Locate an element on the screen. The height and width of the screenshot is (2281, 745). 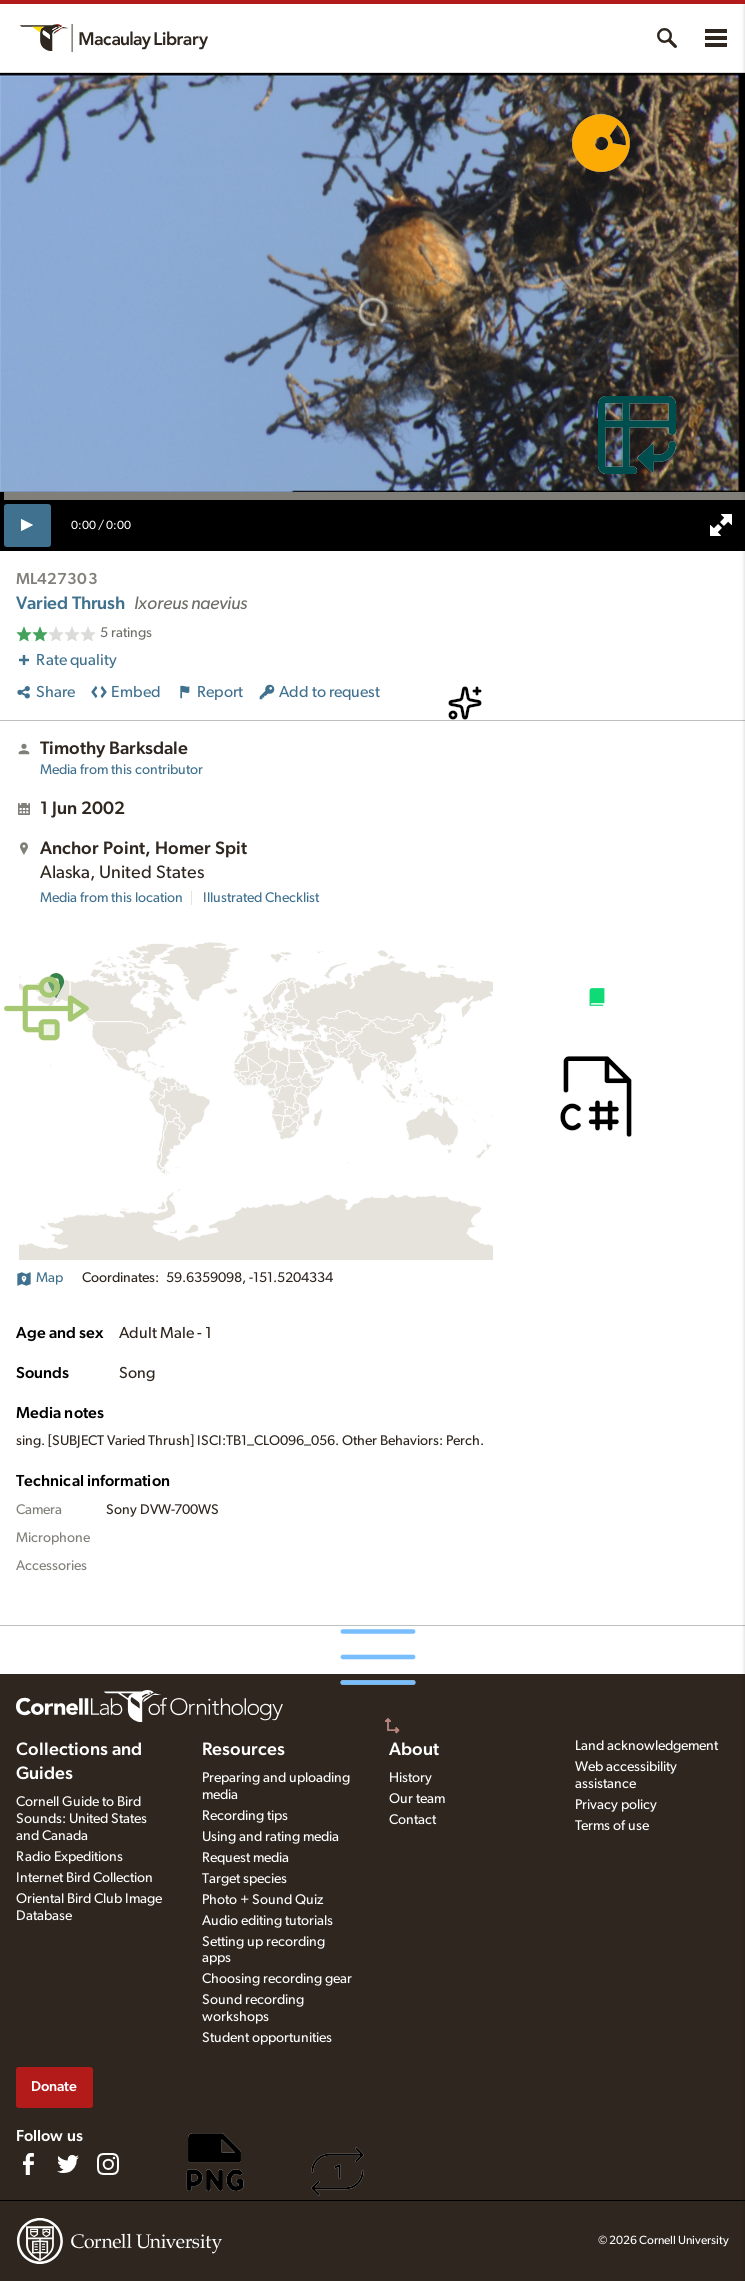
indicates a vector path or directional flow is located at coordinates (391, 1725).